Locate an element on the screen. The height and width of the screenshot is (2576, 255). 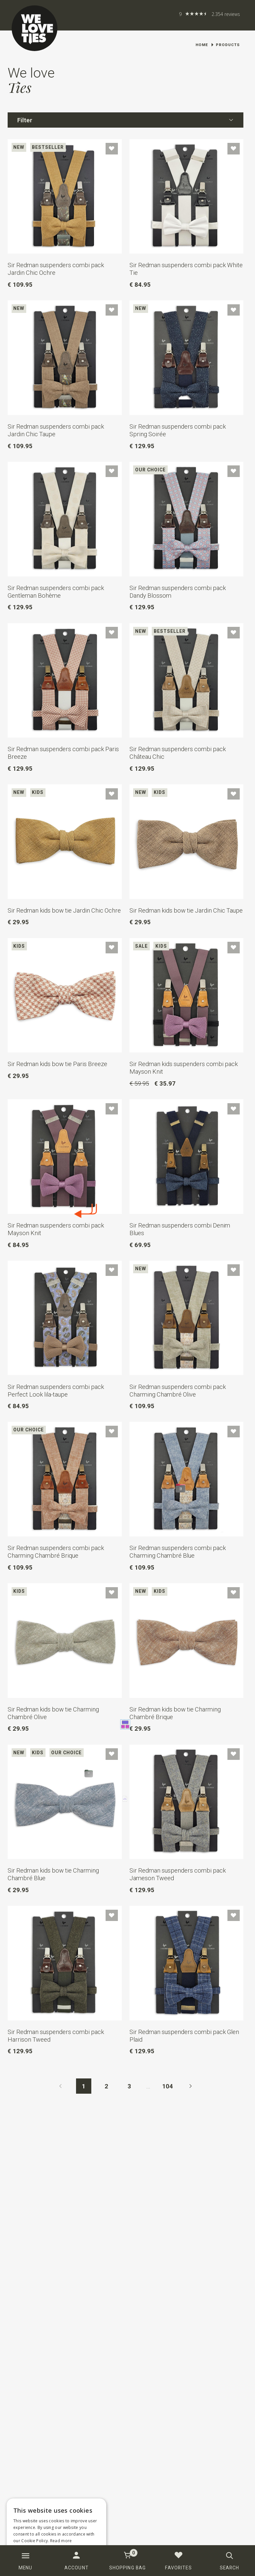
open templates folder is located at coordinates (181, 1488).